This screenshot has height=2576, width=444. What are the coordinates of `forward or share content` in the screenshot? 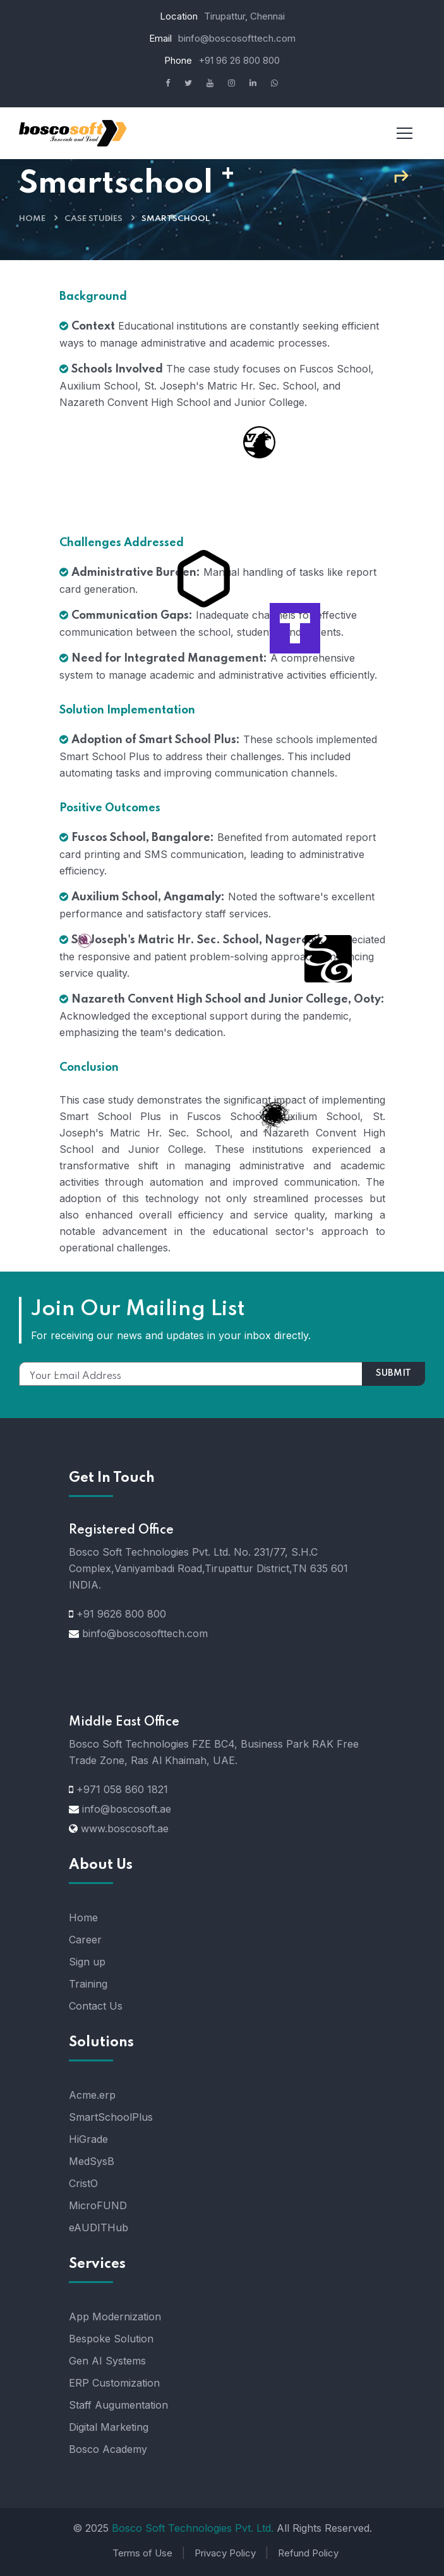 It's located at (400, 176).